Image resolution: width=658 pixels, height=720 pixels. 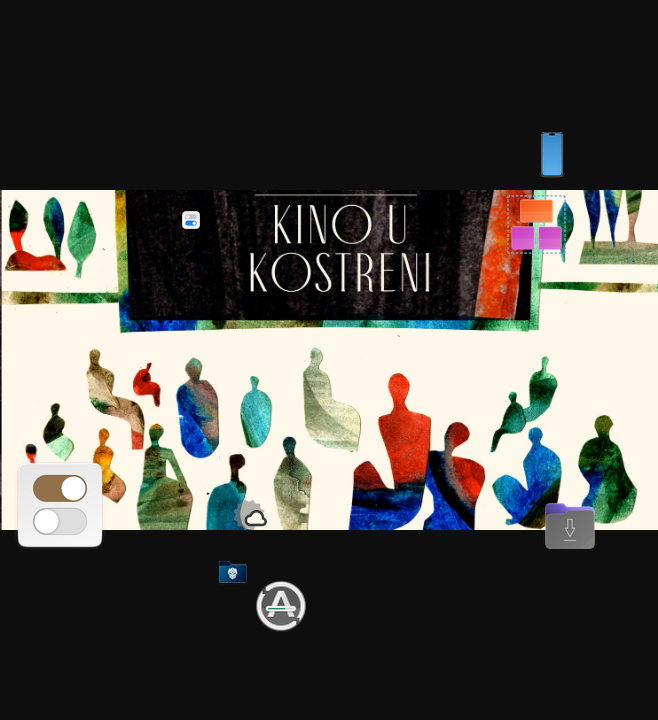 I want to click on open the weather app, so click(x=249, y=515).